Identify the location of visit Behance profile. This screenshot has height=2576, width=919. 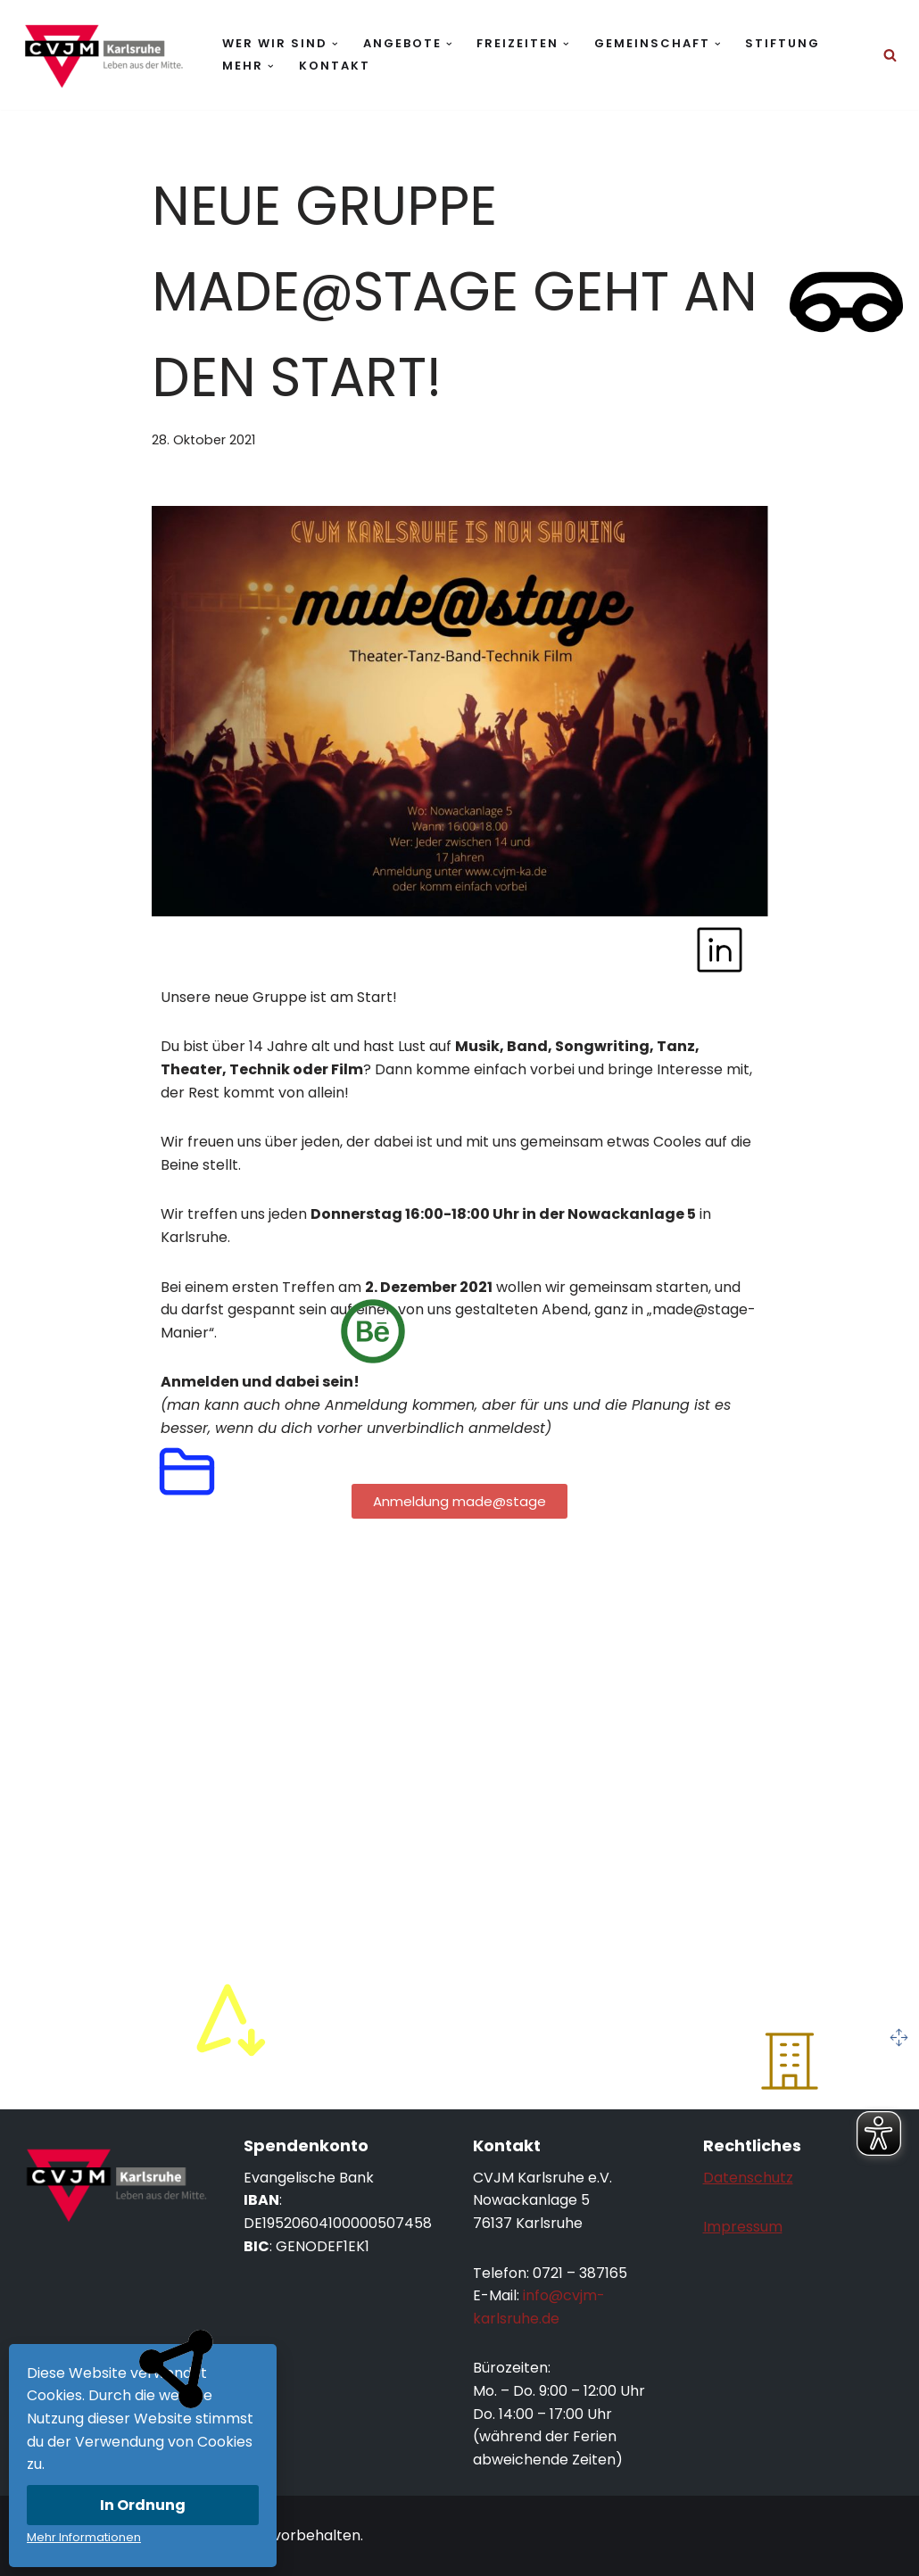
(373, 1331).